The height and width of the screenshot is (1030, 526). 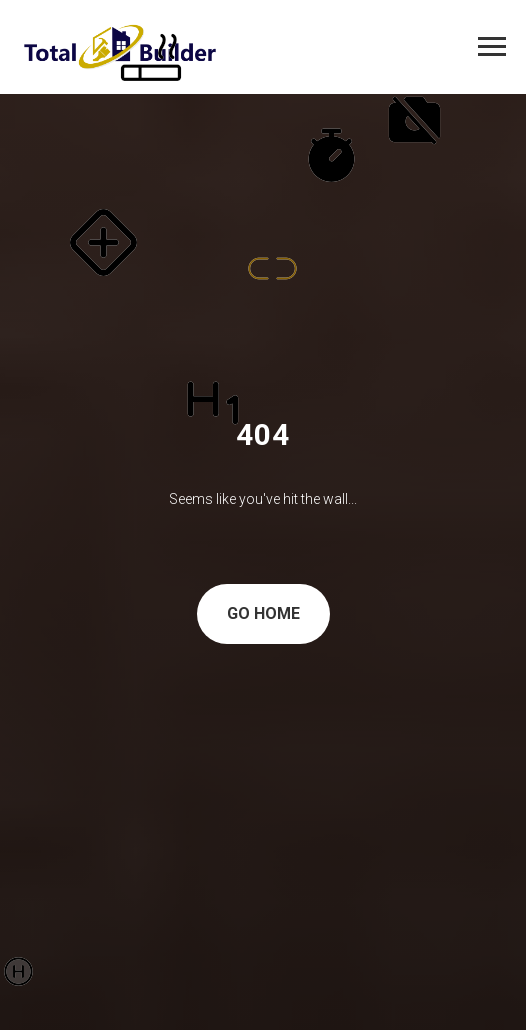 I want to click on start a timer or countdown, so click(x=331, y=156).